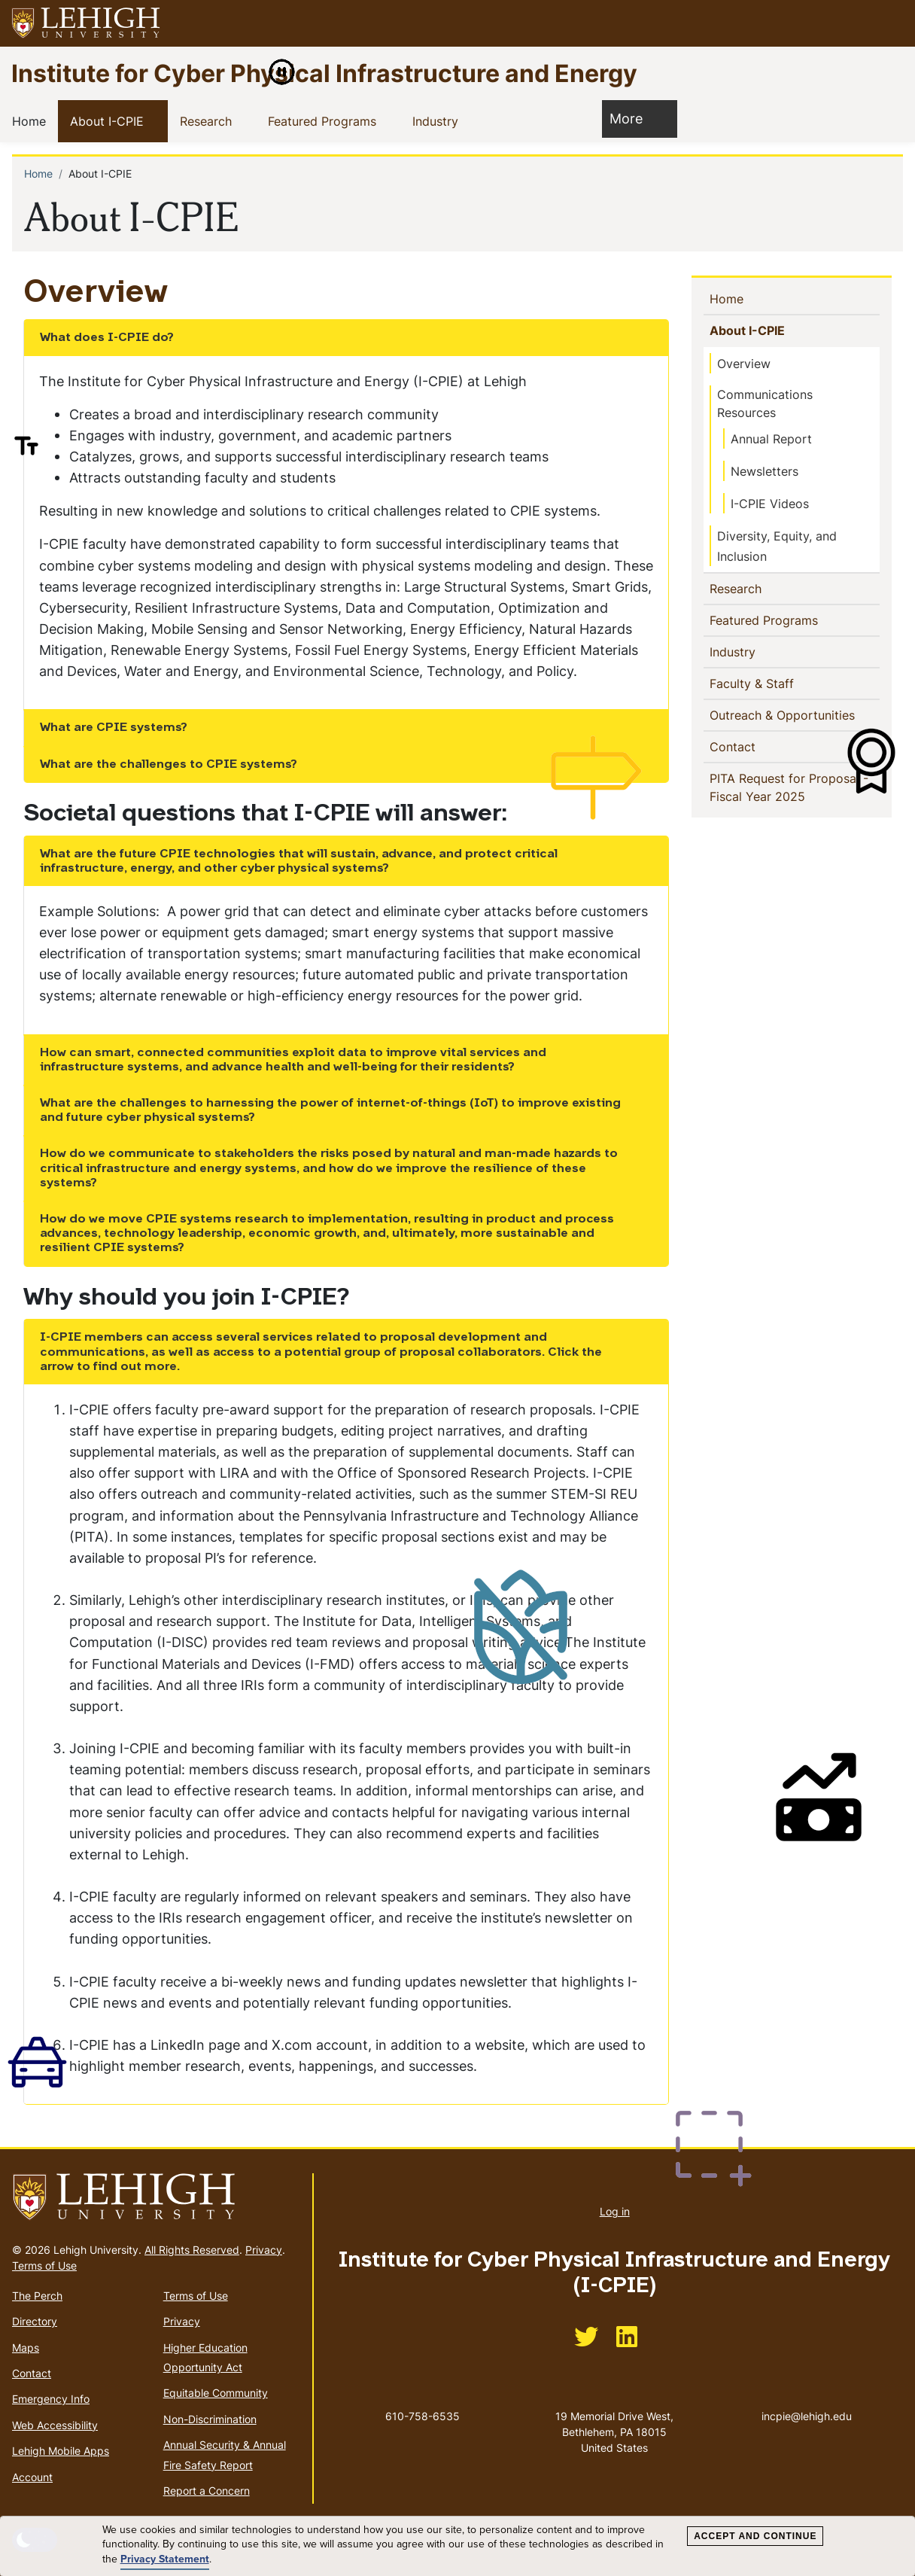 The width and height of the screenshot is (915, 2576). What do you see at coordinates (871, 761) in the screenshot?
I see `view achievements or awards` at bounding box center [871, 761].